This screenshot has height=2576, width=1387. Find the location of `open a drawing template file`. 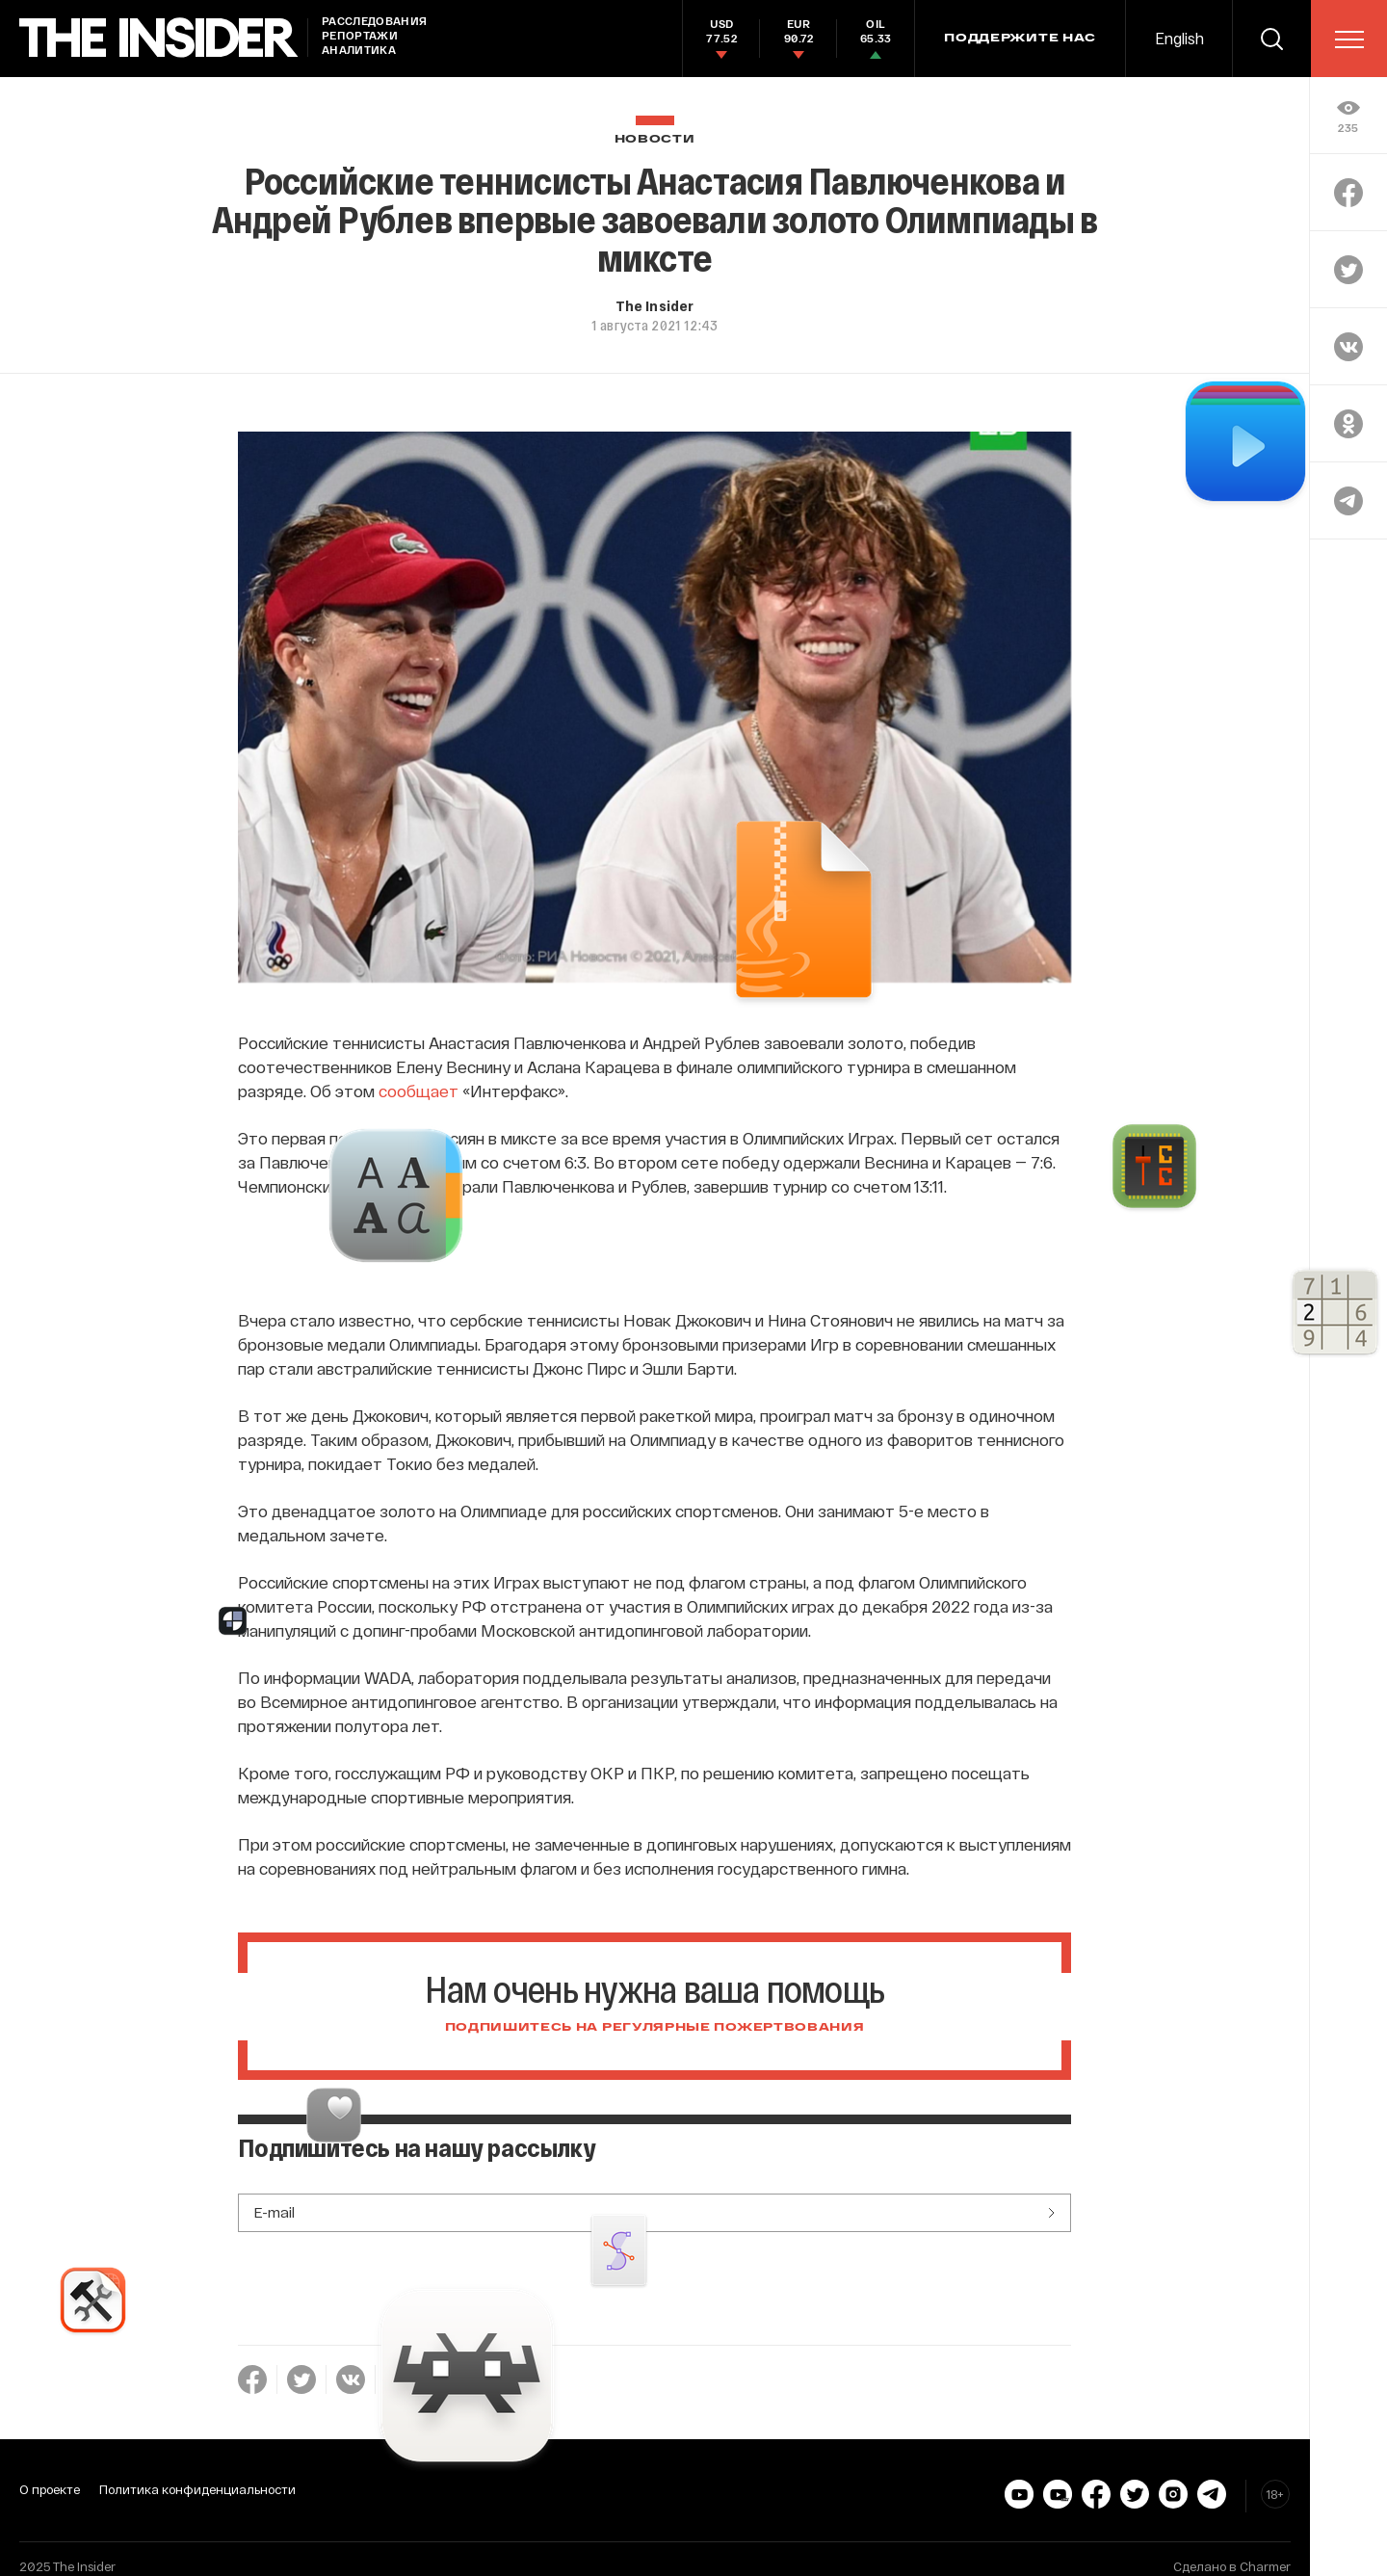

open a drawing template file is located at coordinates (618, 2250).